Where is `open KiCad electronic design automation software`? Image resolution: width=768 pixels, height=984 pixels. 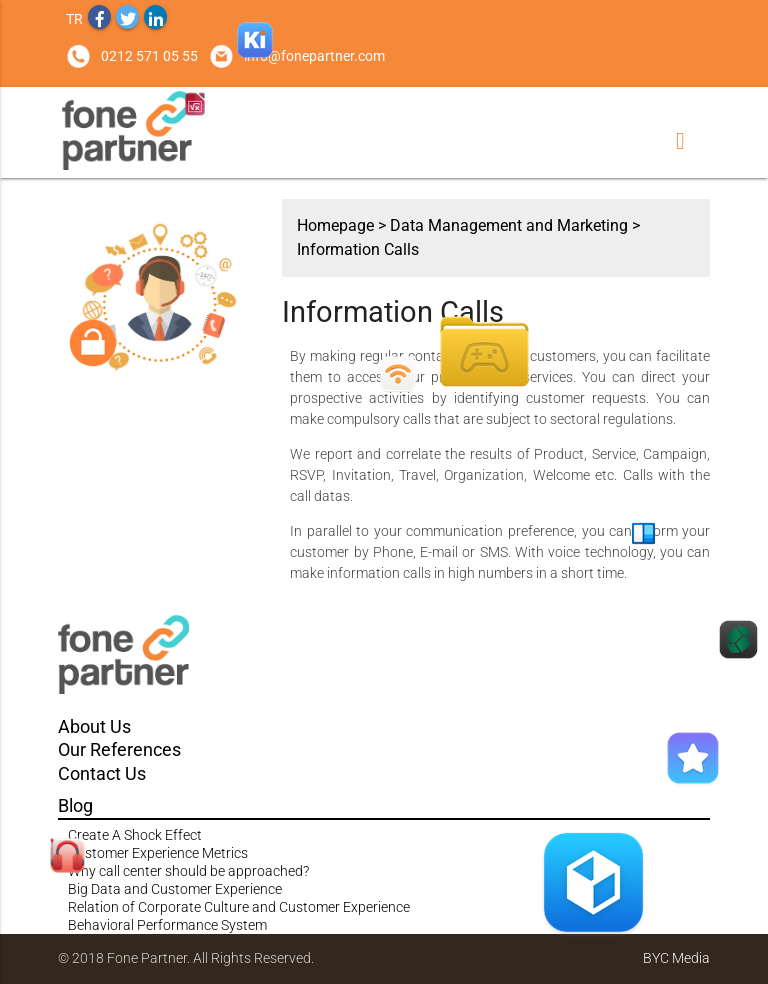
open KiCad electronic design automation software is located at coordinates (255, 40).